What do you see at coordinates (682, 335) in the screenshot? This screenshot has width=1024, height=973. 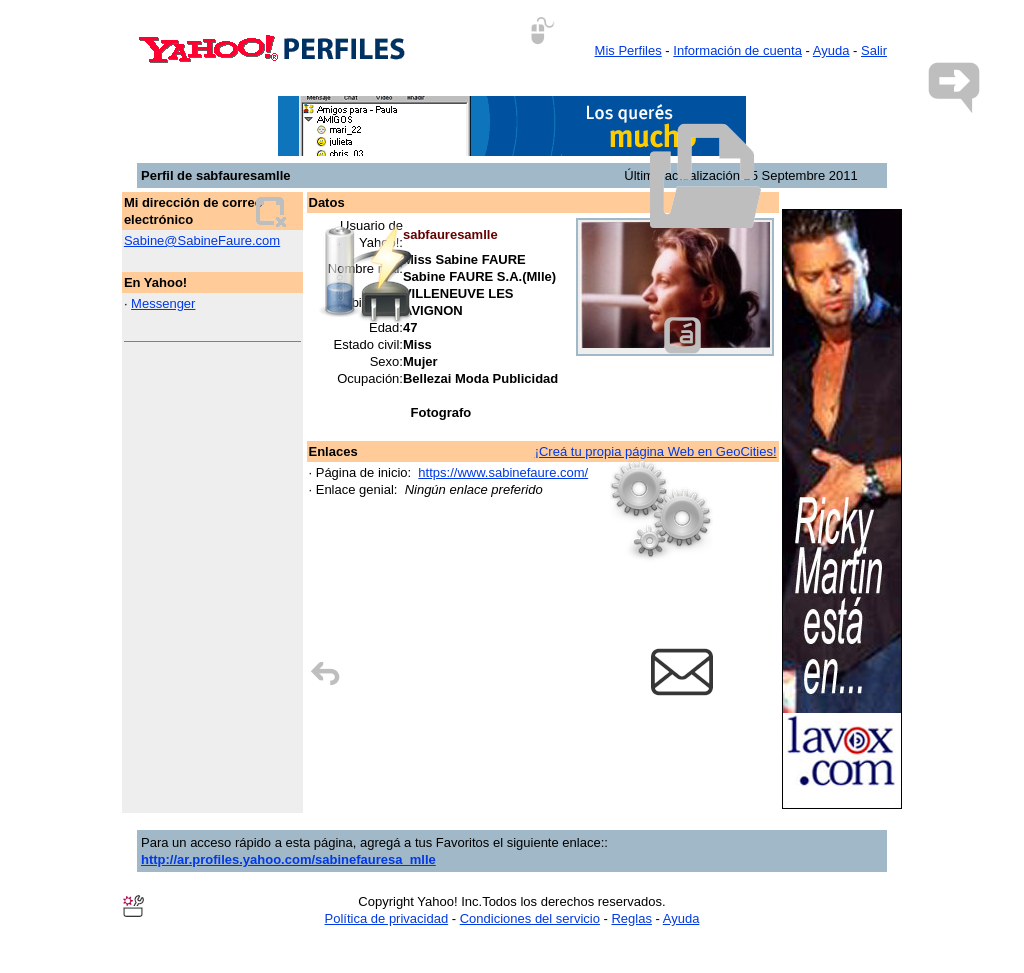 I see `open character map application` at bounding box center [682, 335].